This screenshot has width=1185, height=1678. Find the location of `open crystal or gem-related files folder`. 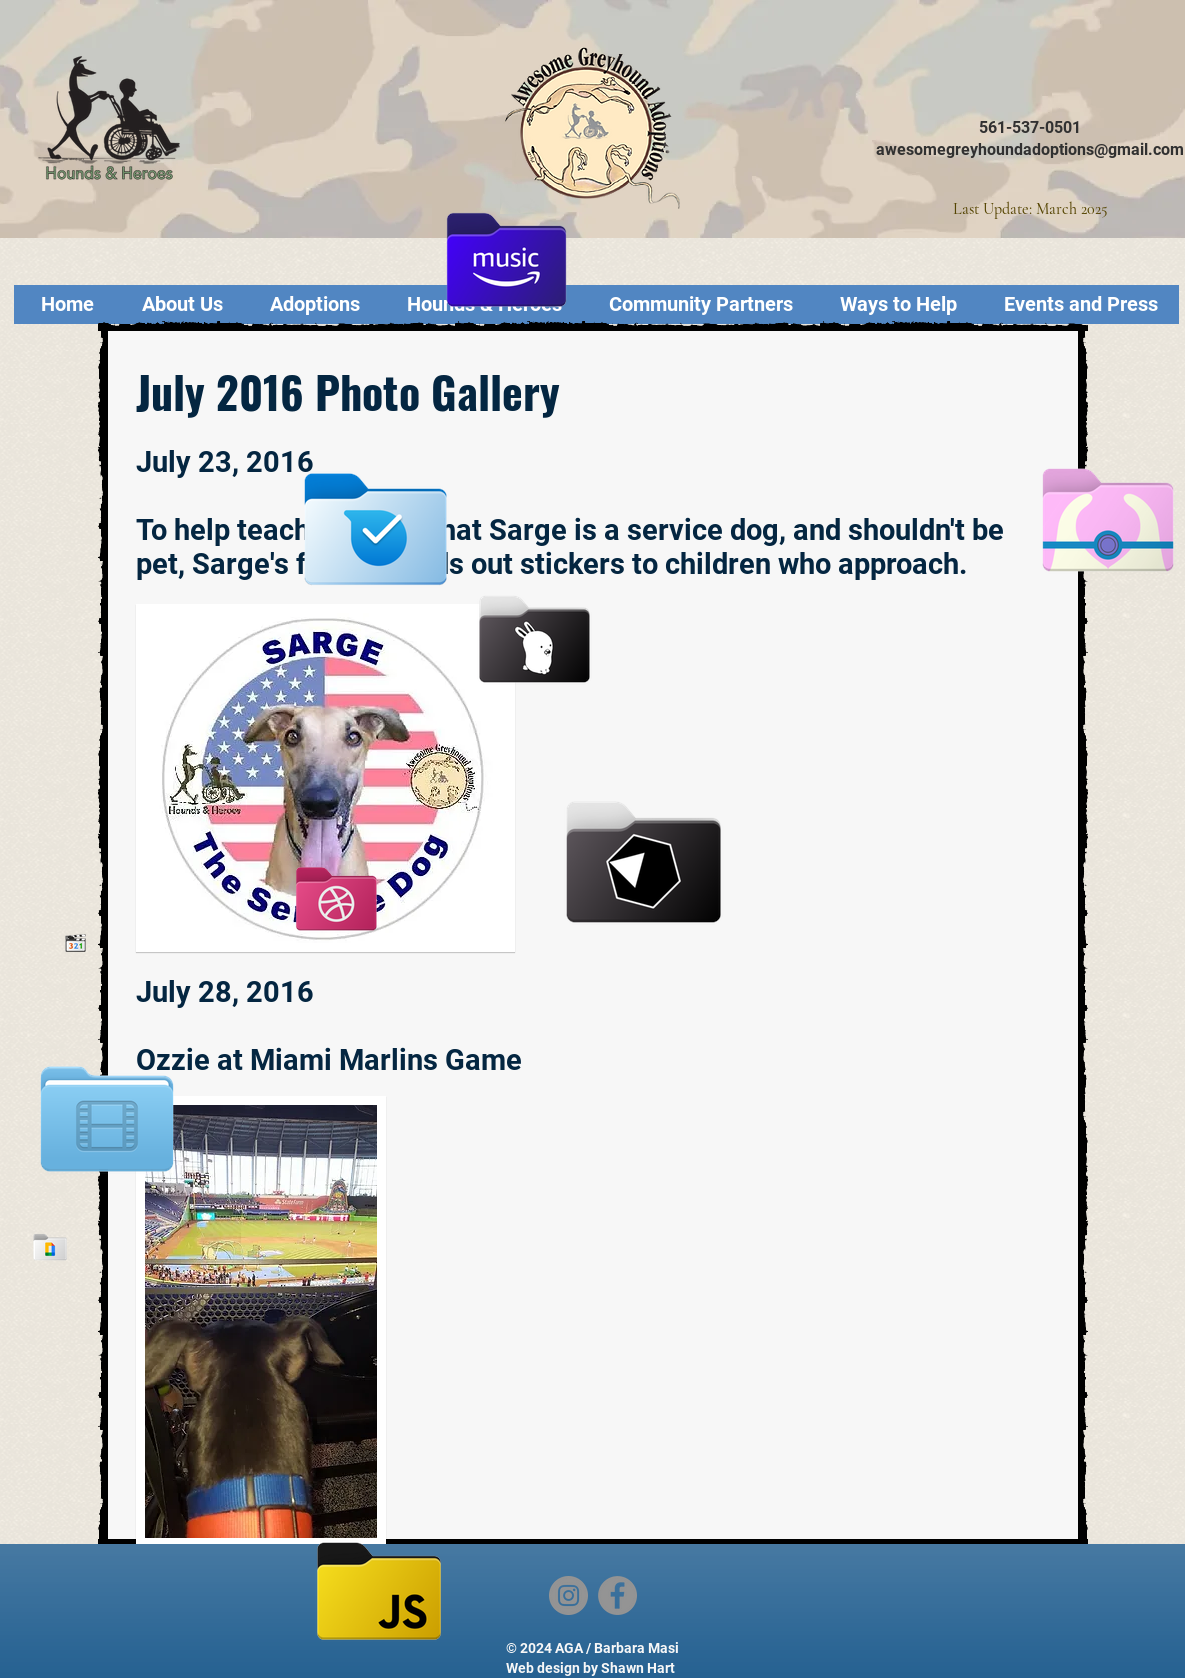

open crystal or gem-related files folder is located at coordinates (643, 866).